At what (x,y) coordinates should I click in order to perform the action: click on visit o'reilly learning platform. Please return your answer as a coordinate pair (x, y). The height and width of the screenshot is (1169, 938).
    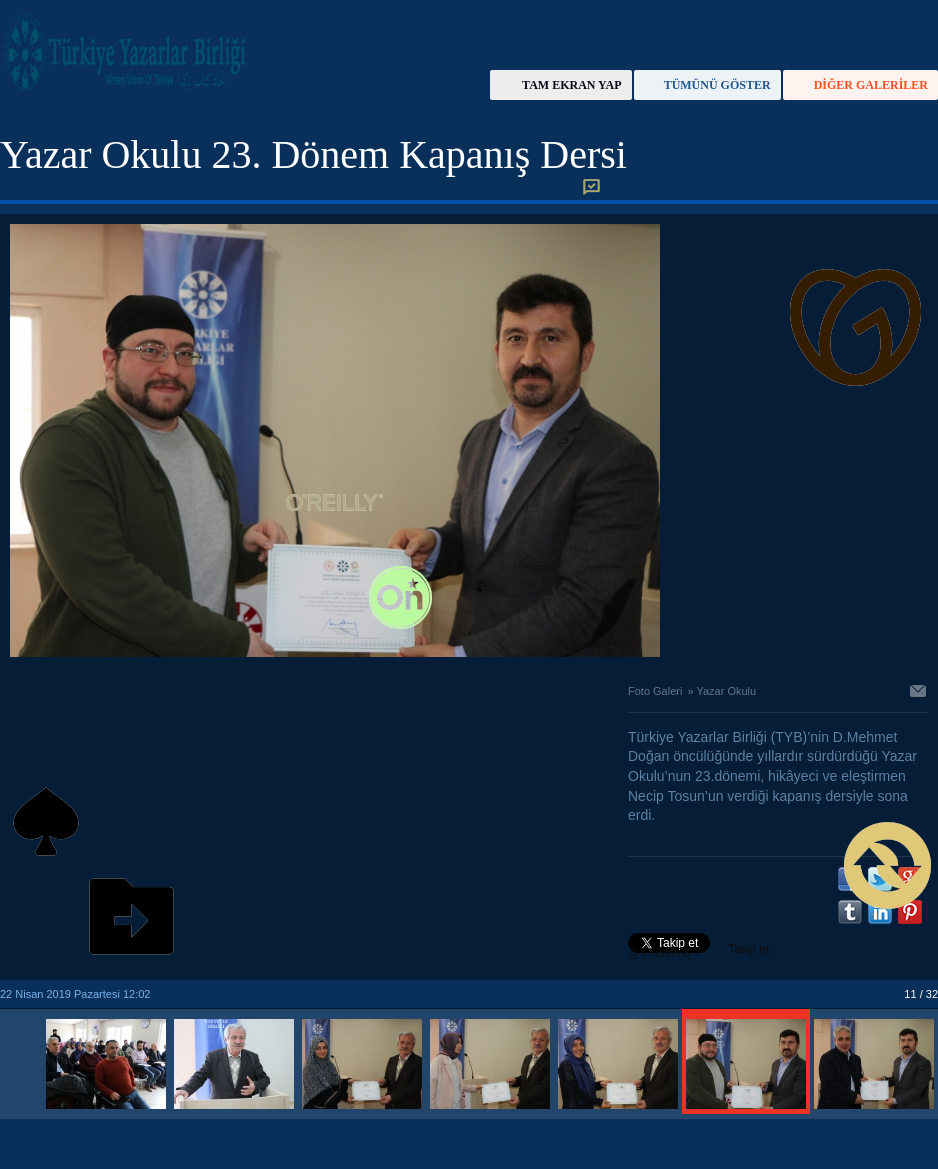
    Looking at the image, I should click on (334, 502).